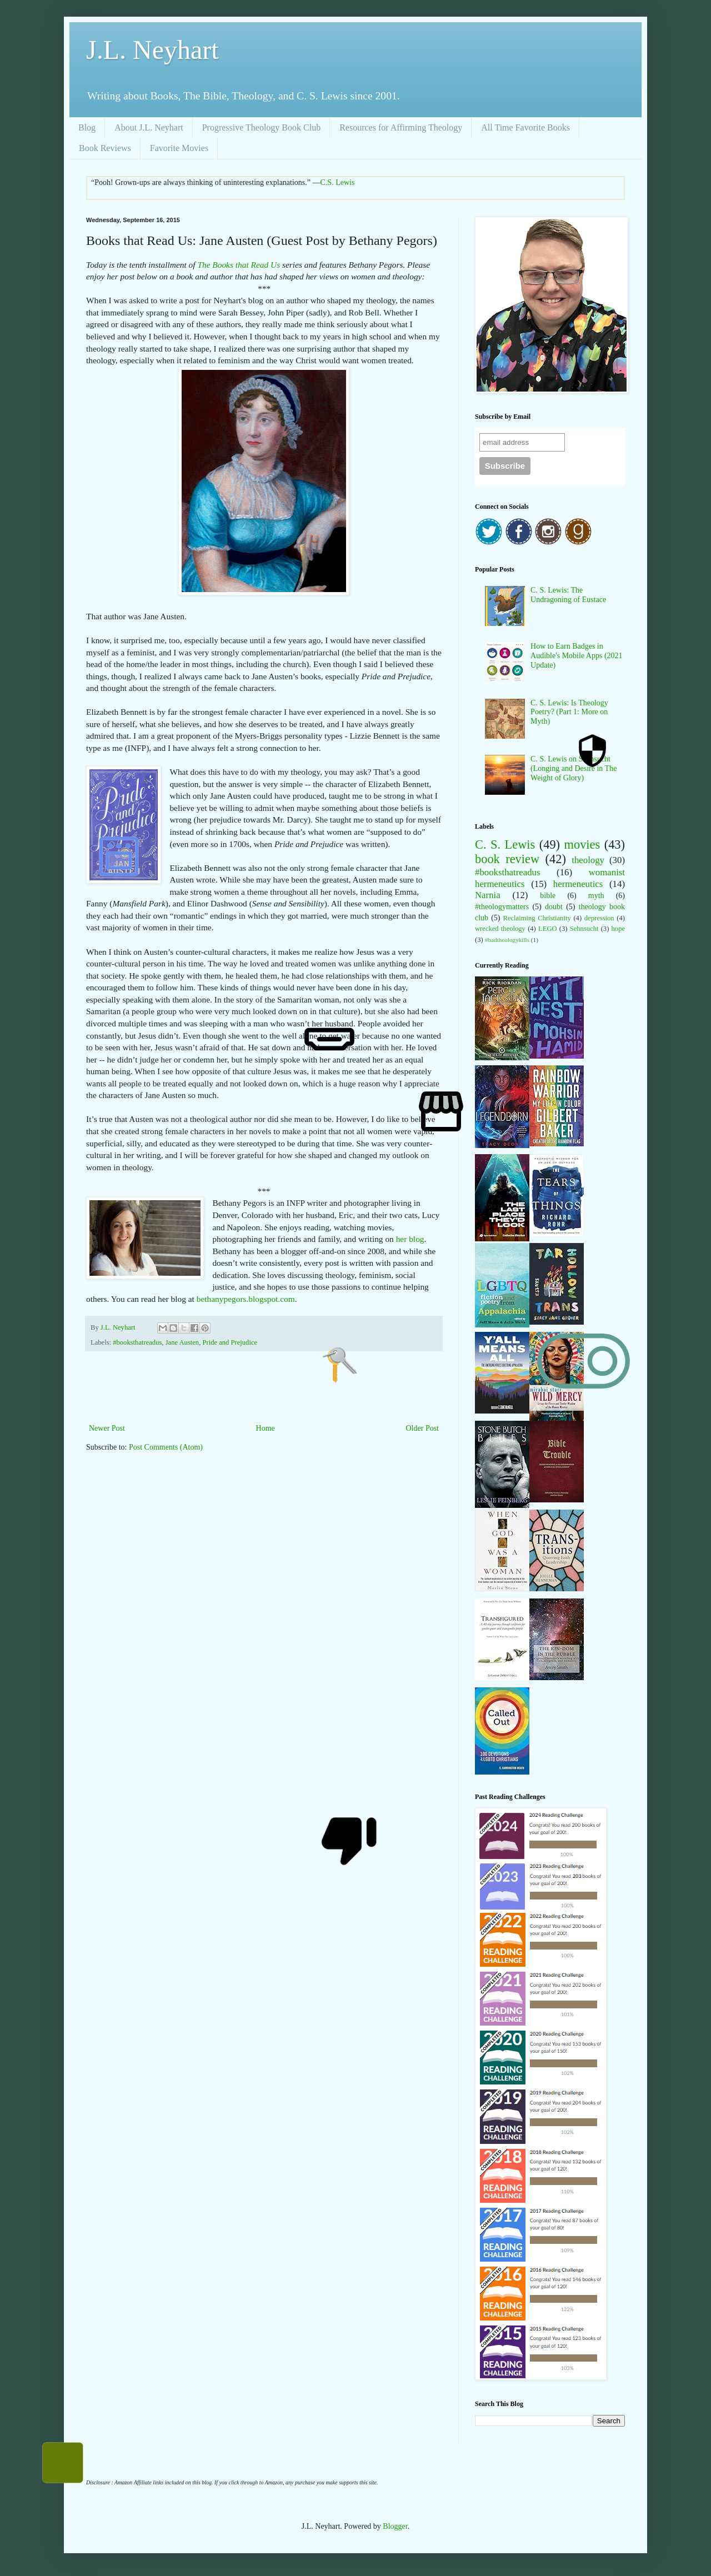  What do you see at coordinates (592, 750) in the screenshot?
I see `access security settings` at bounding box center [592, 750].